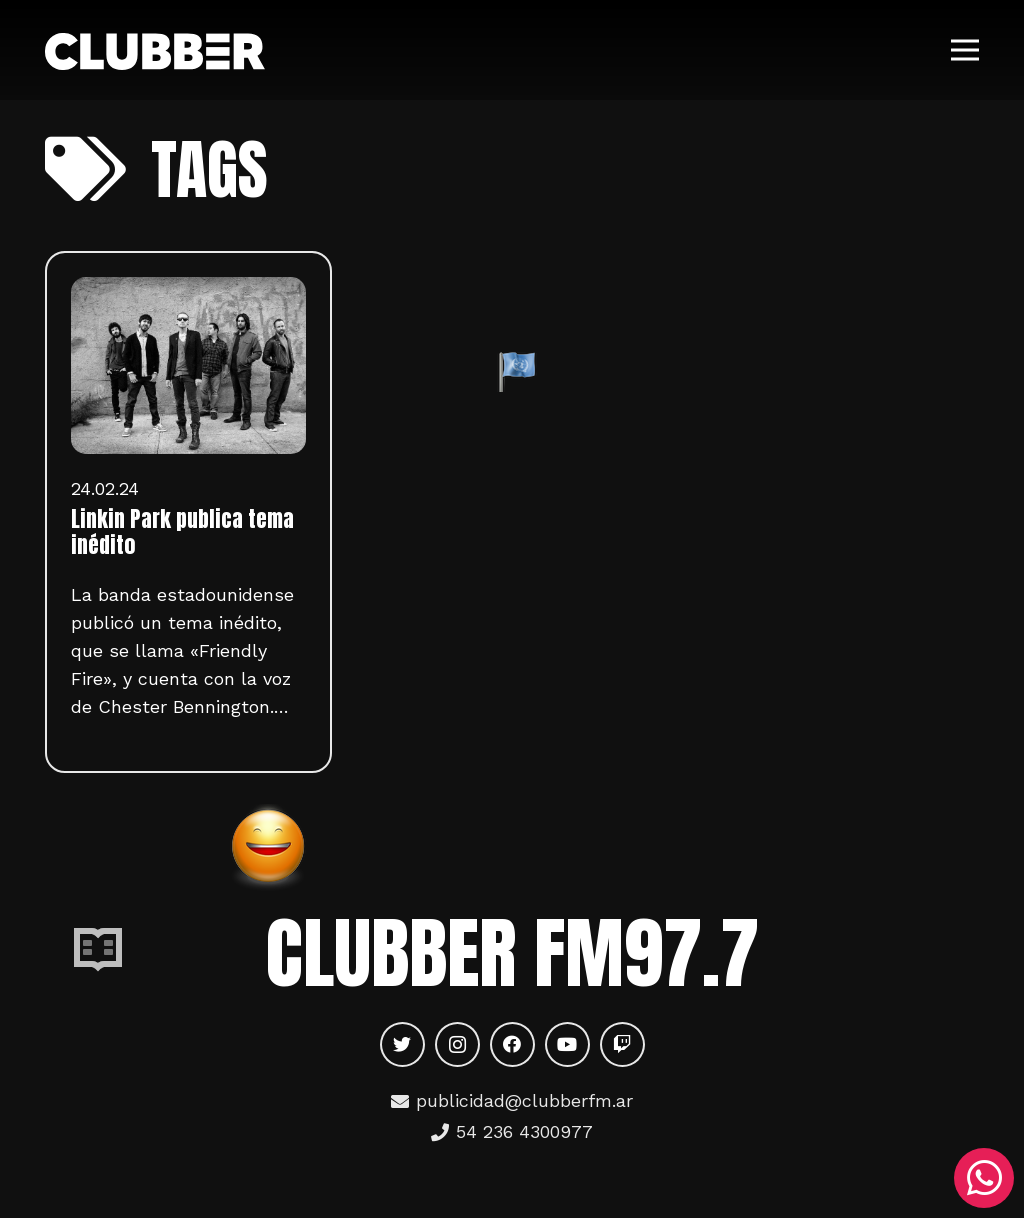 Image resolution: width=1024 pixels, height=1218 pixels. I want to click on access language and region settings, so click(517, 372).